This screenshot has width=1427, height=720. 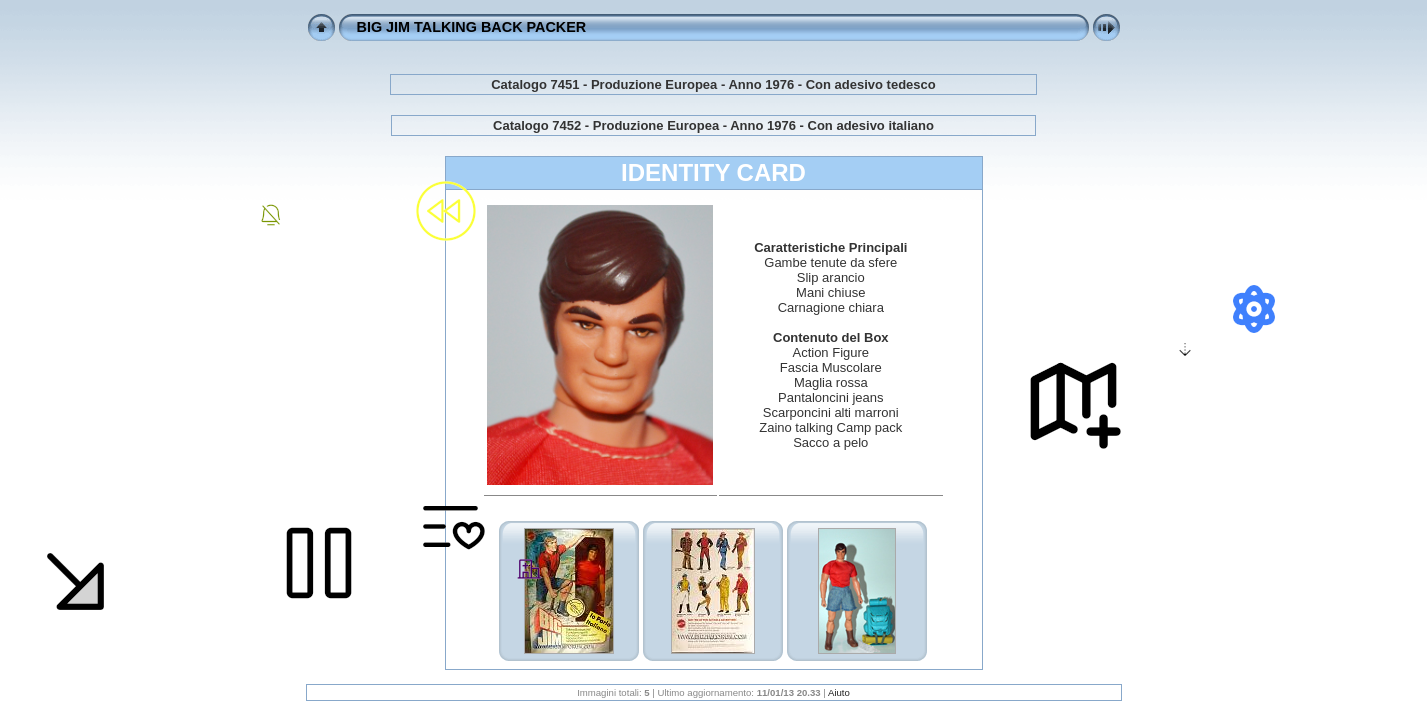 What do you see at coordinates (528, 569) in the screenshot?
I see `find nearby hospitals or medical facilities` at bounding box center [528, 569].